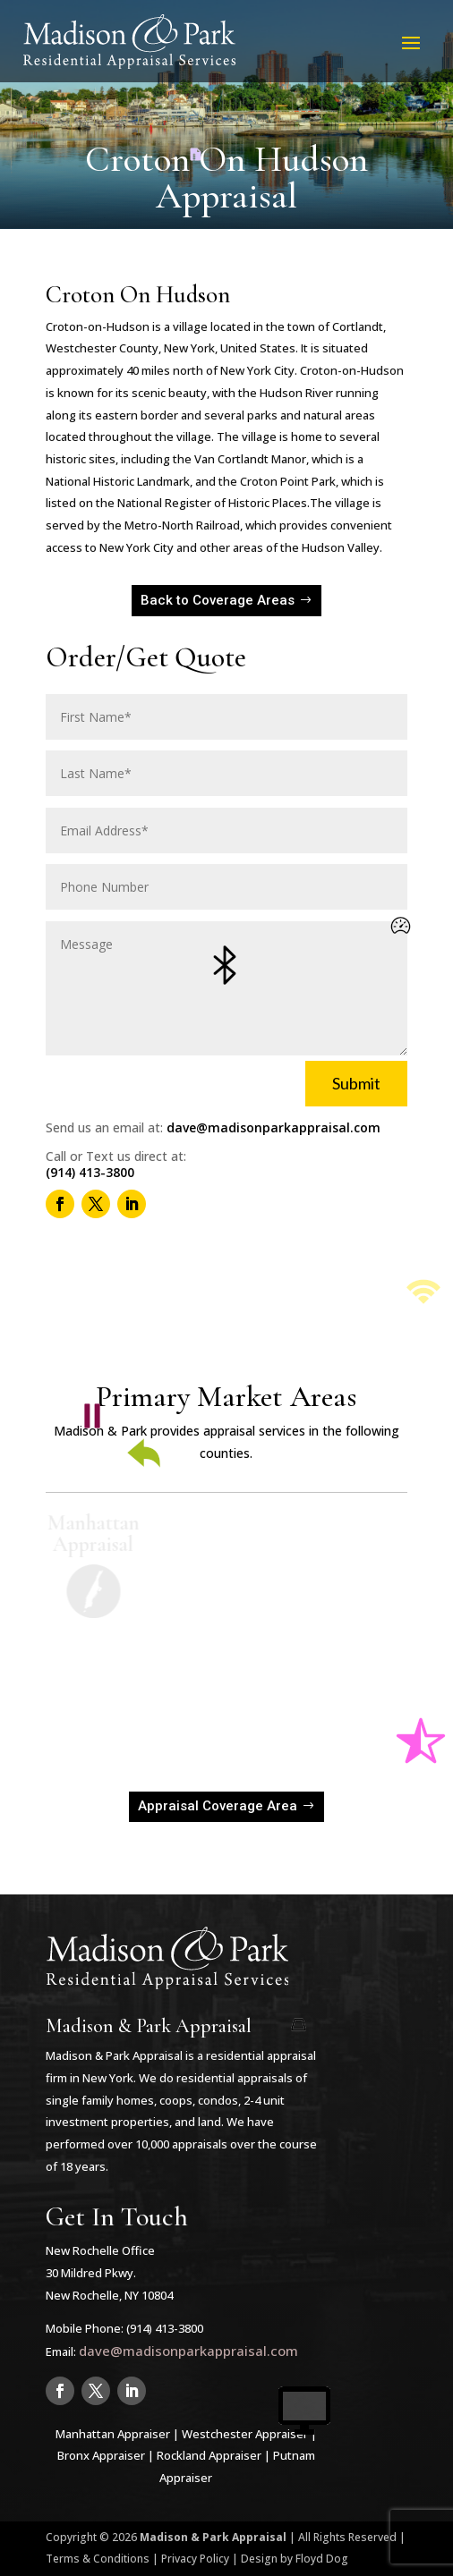 This screenshot has height=2576, width=453. I want to click on pause media playback, so click(92, 1416).